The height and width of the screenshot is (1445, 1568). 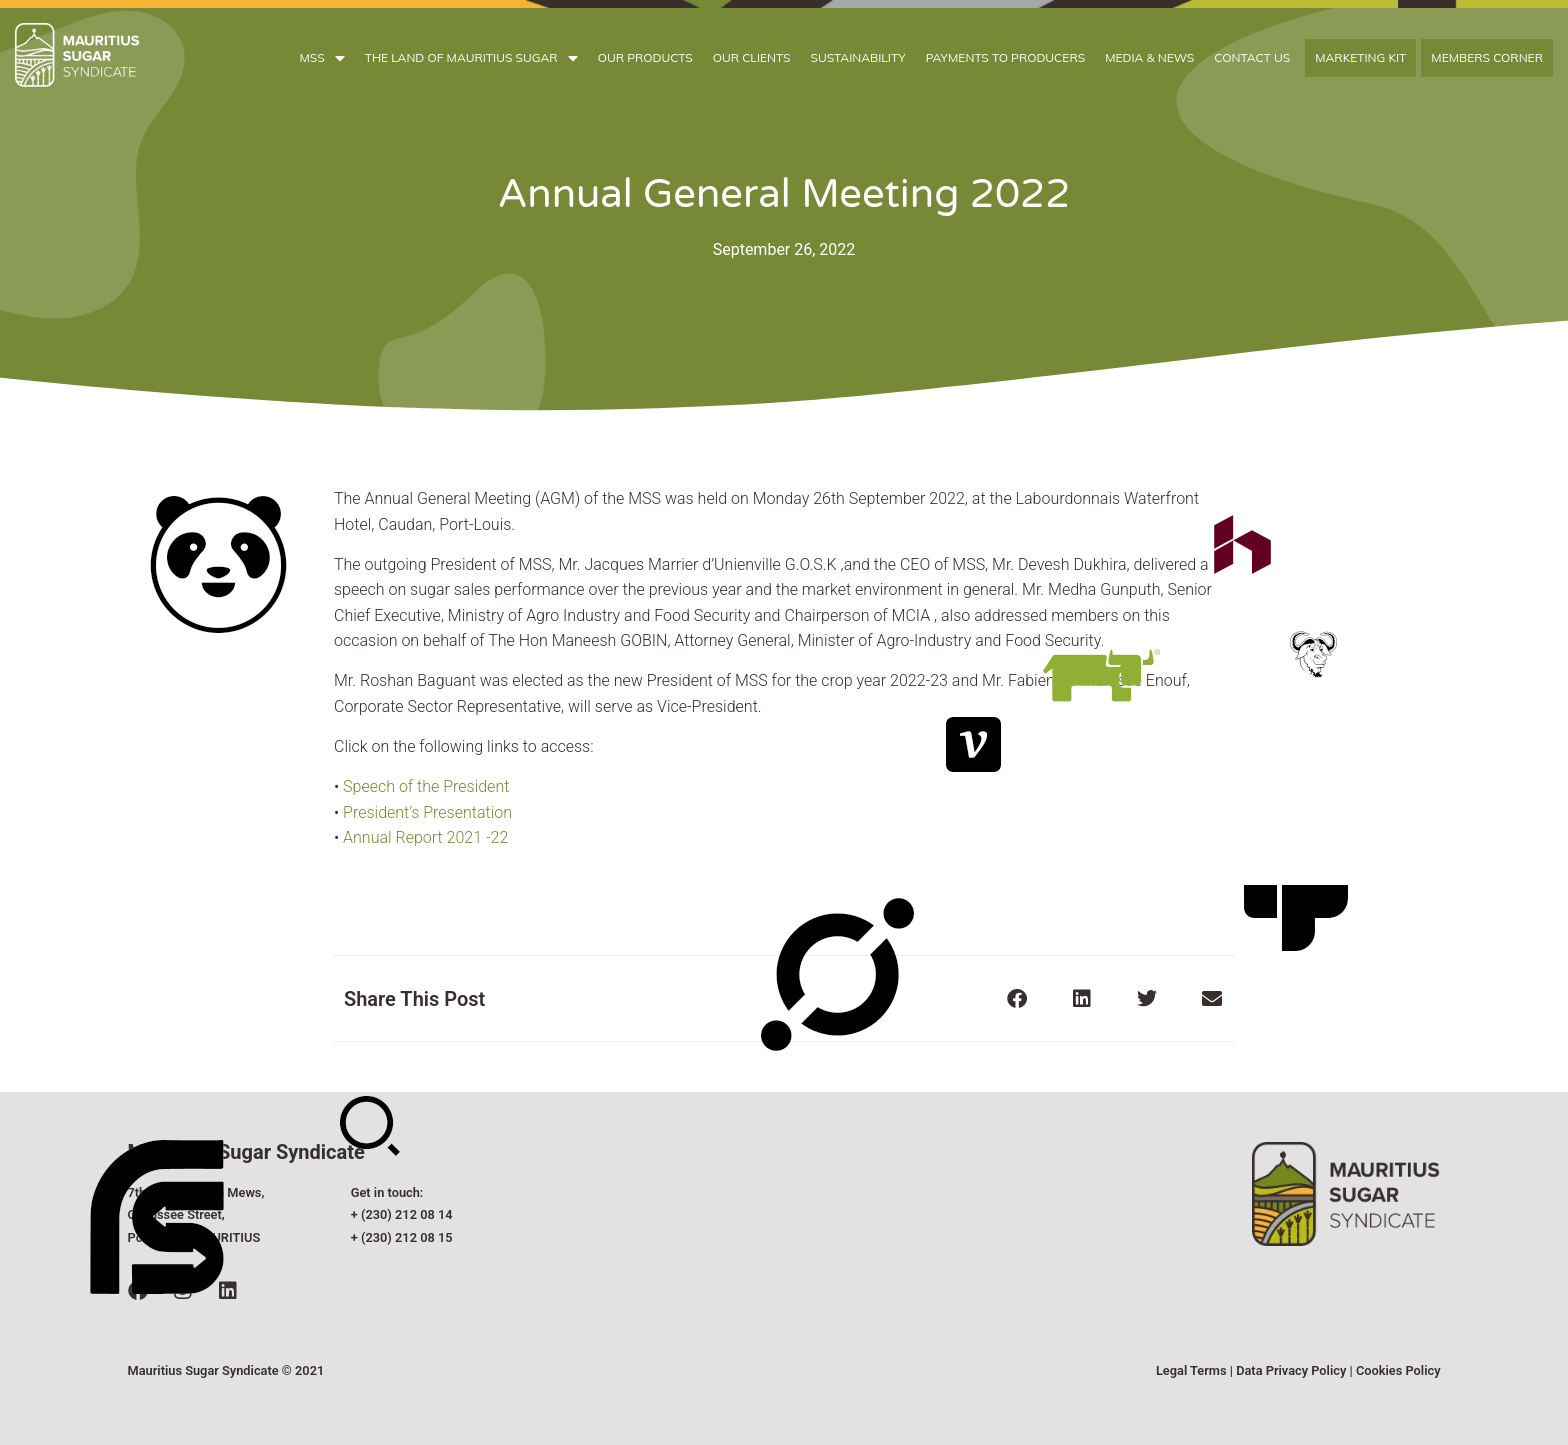 What do you see at coordinates (1296, 918) in the screenshot?
I see `visit top.gg website` at bounding box center [1296, 918].